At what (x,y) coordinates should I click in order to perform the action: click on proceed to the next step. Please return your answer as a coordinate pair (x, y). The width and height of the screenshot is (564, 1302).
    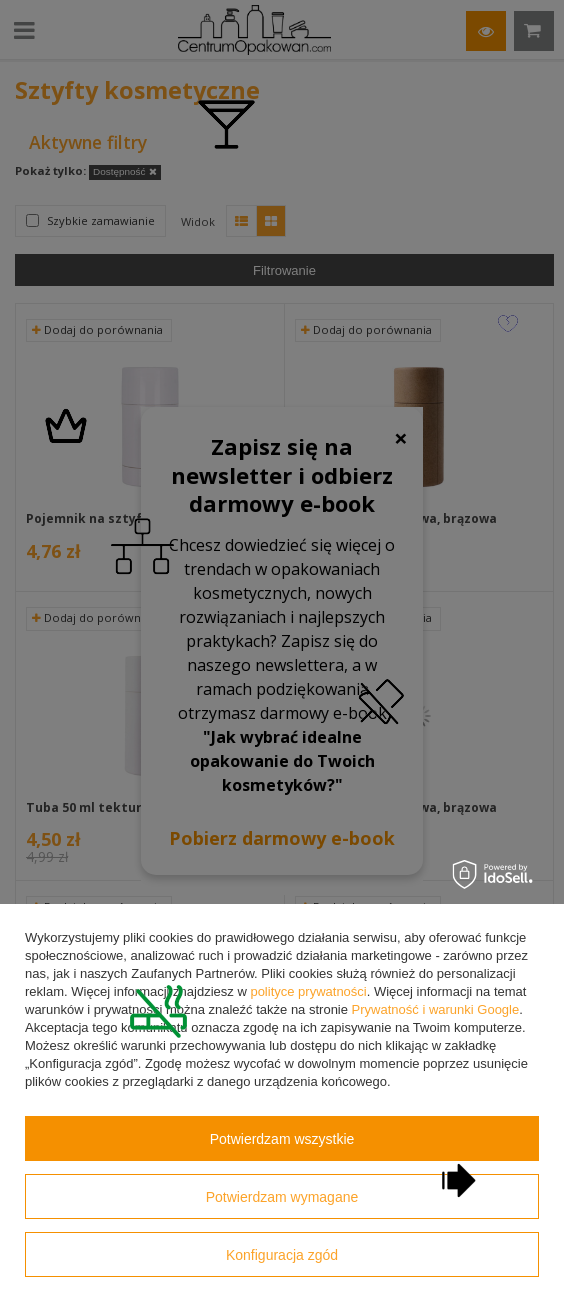
    Looking at the image, I should click on (457, 1180).